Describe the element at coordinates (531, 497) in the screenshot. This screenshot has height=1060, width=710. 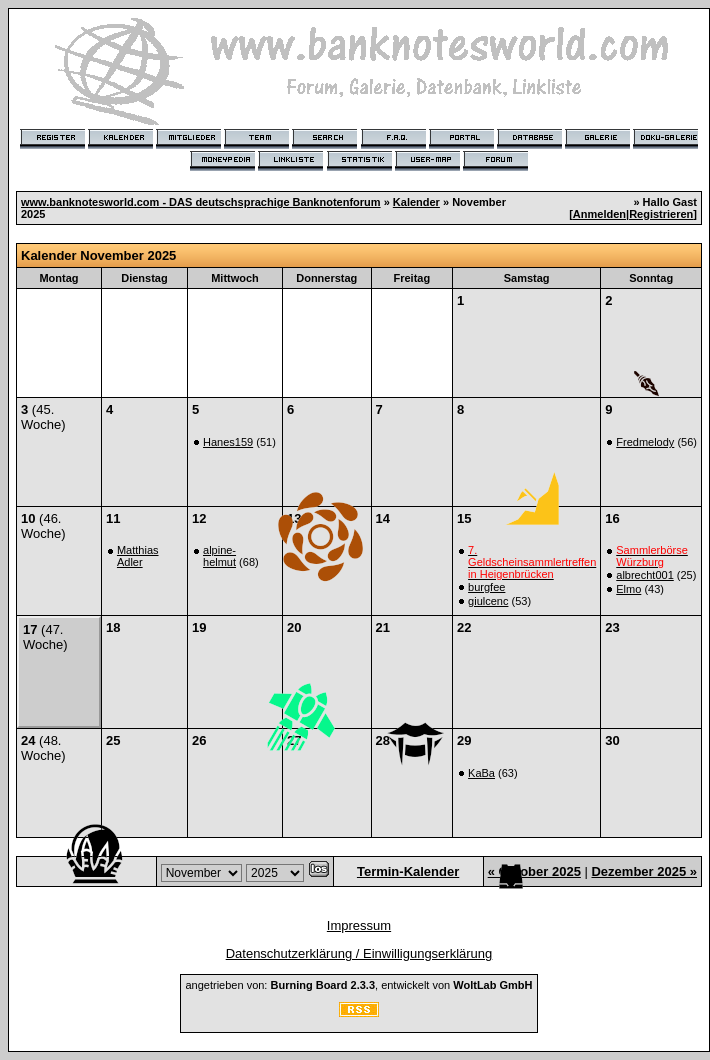
I see `indicates progress toward a goal or milestone` at that location.